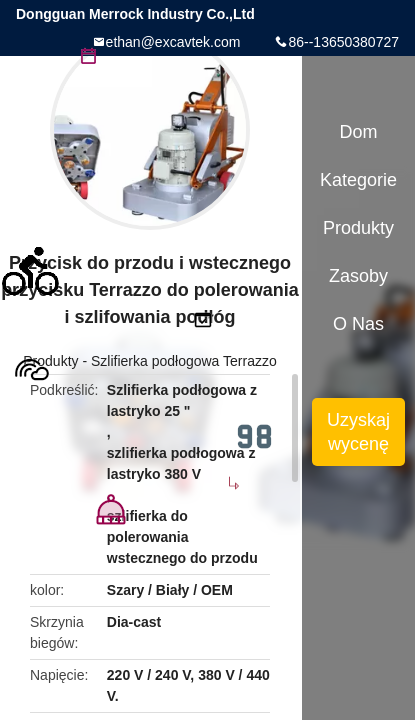 The width and height of the screenshot is (415, 720). Describe the element at coordinates (30, 271) in the screenshot. I see `get cycling directions` at that location.